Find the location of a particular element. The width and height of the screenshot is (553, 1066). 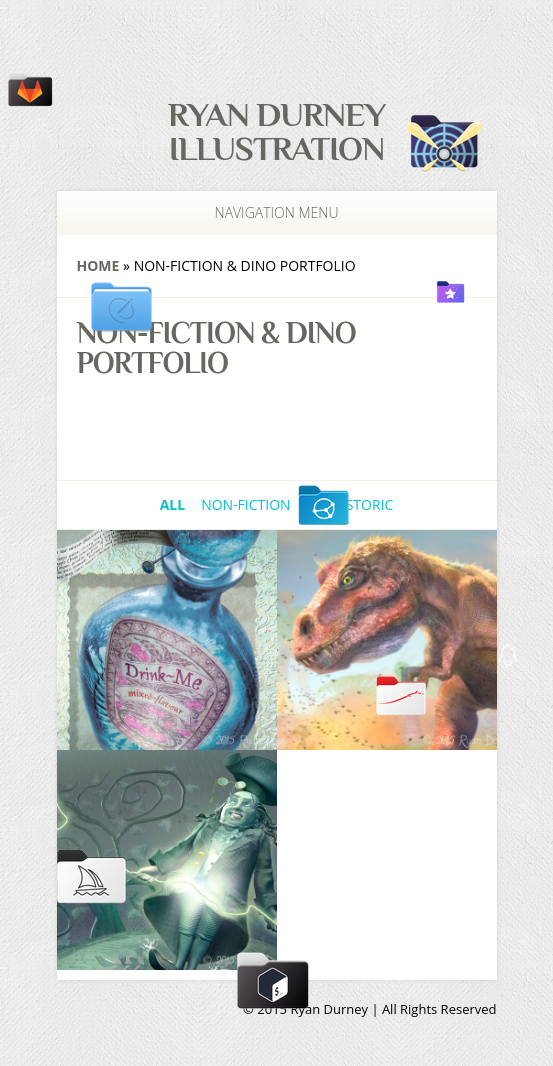

open telegram premium files folder is located at coordinates (450, 292).